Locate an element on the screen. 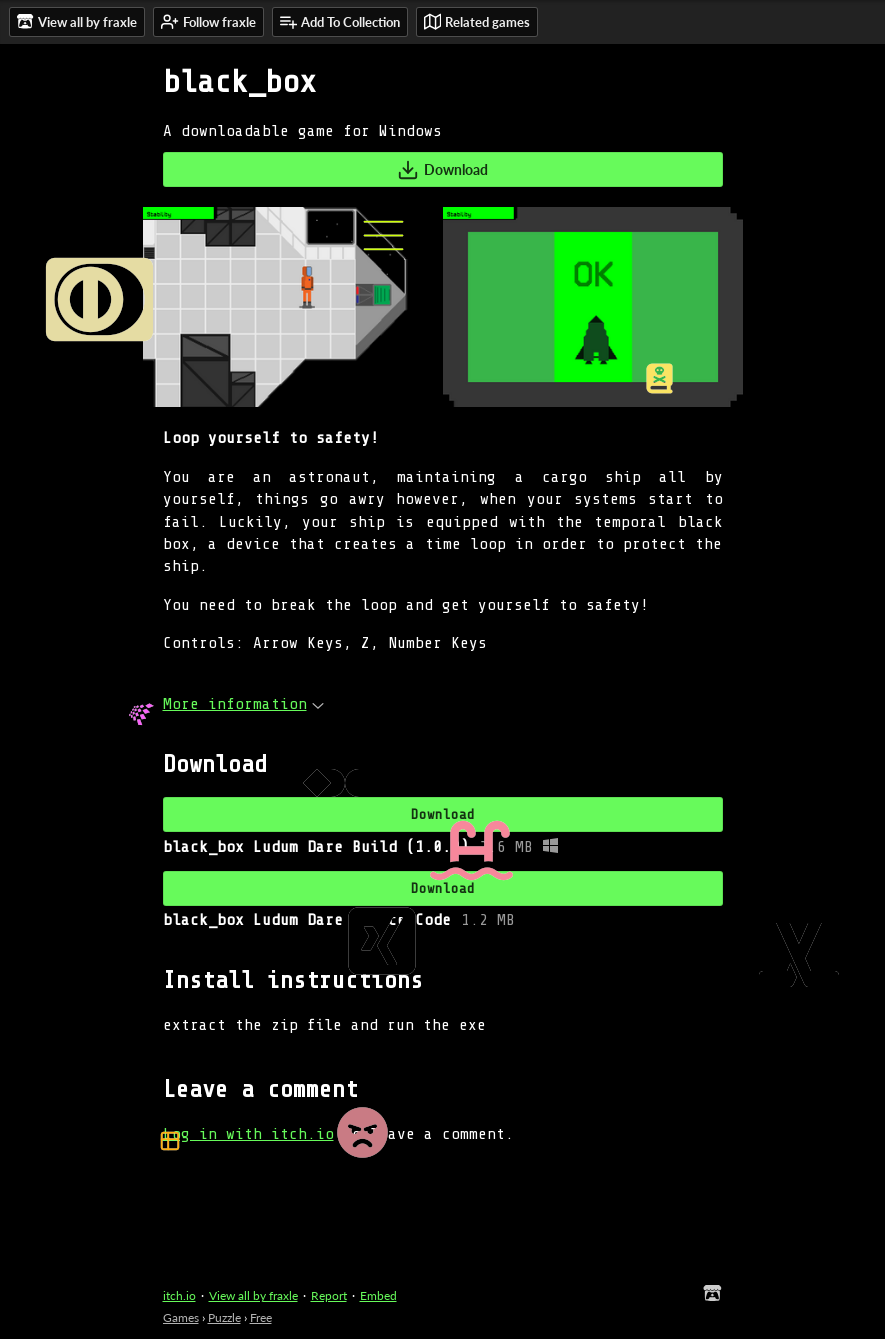  view hockey sports content is located at coordinates (799, 955).